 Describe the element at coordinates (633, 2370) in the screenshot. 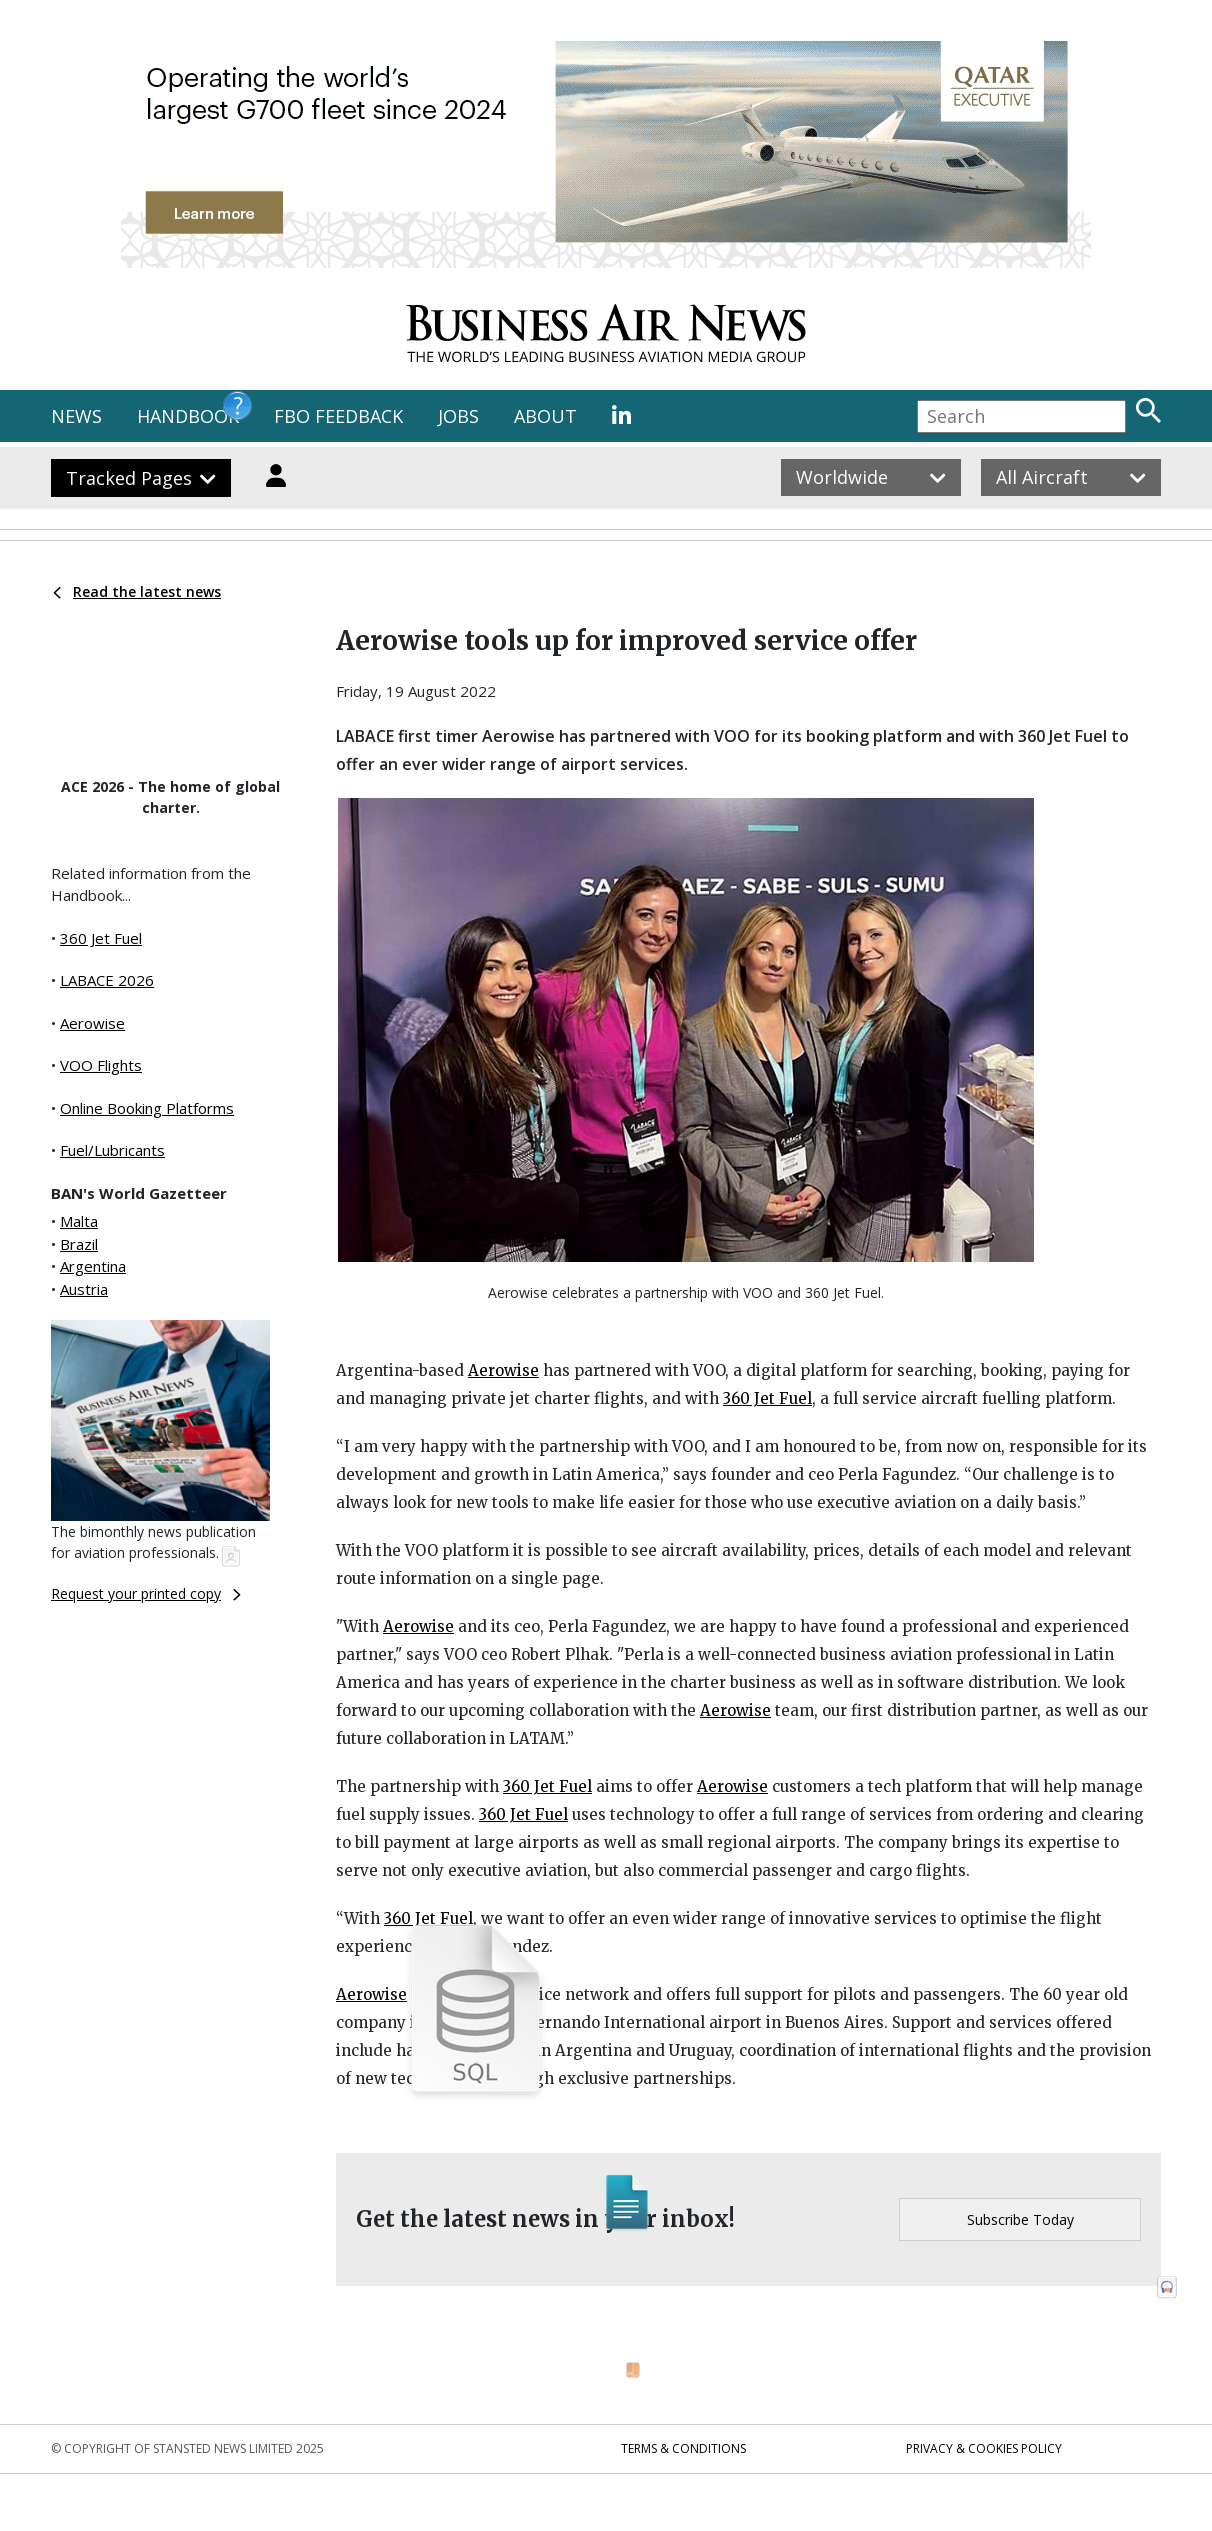

I see `a package or archive file type` at that location.